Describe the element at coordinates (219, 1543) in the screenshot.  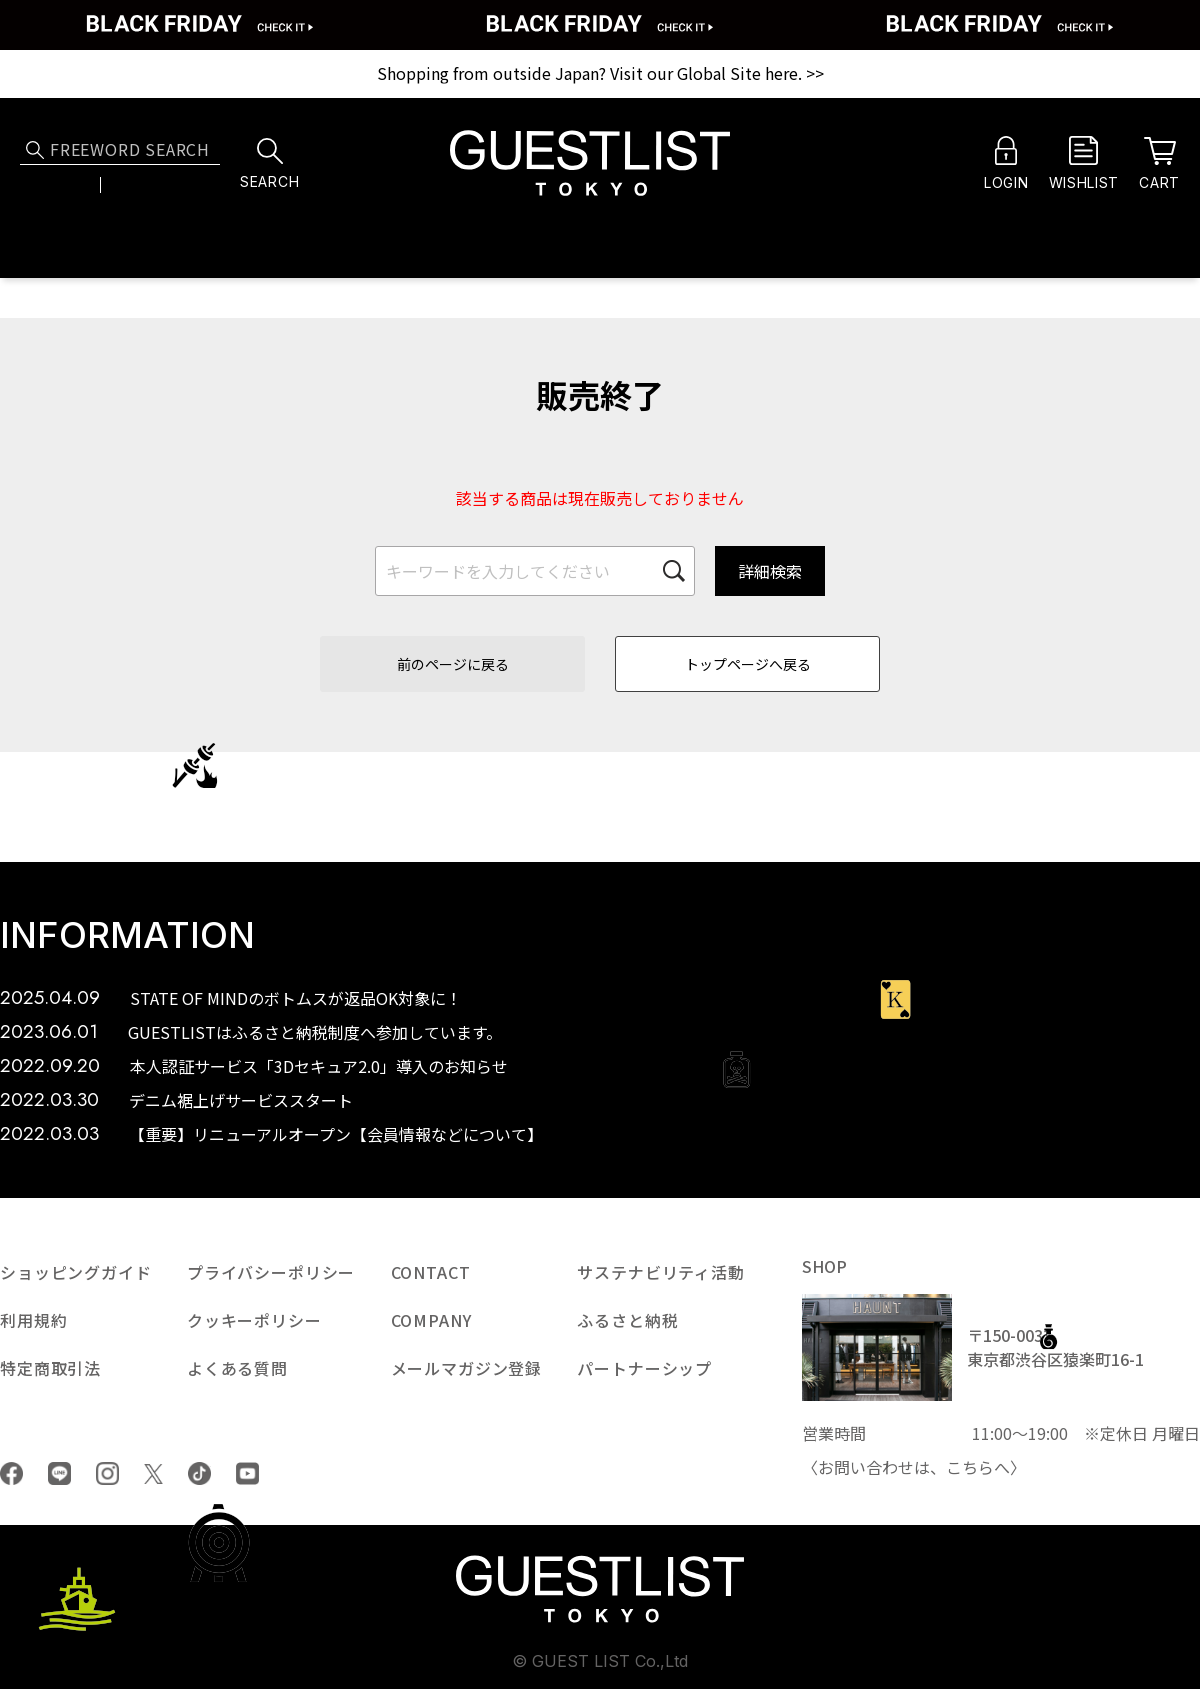
I see `view goals or objectives` at that location.